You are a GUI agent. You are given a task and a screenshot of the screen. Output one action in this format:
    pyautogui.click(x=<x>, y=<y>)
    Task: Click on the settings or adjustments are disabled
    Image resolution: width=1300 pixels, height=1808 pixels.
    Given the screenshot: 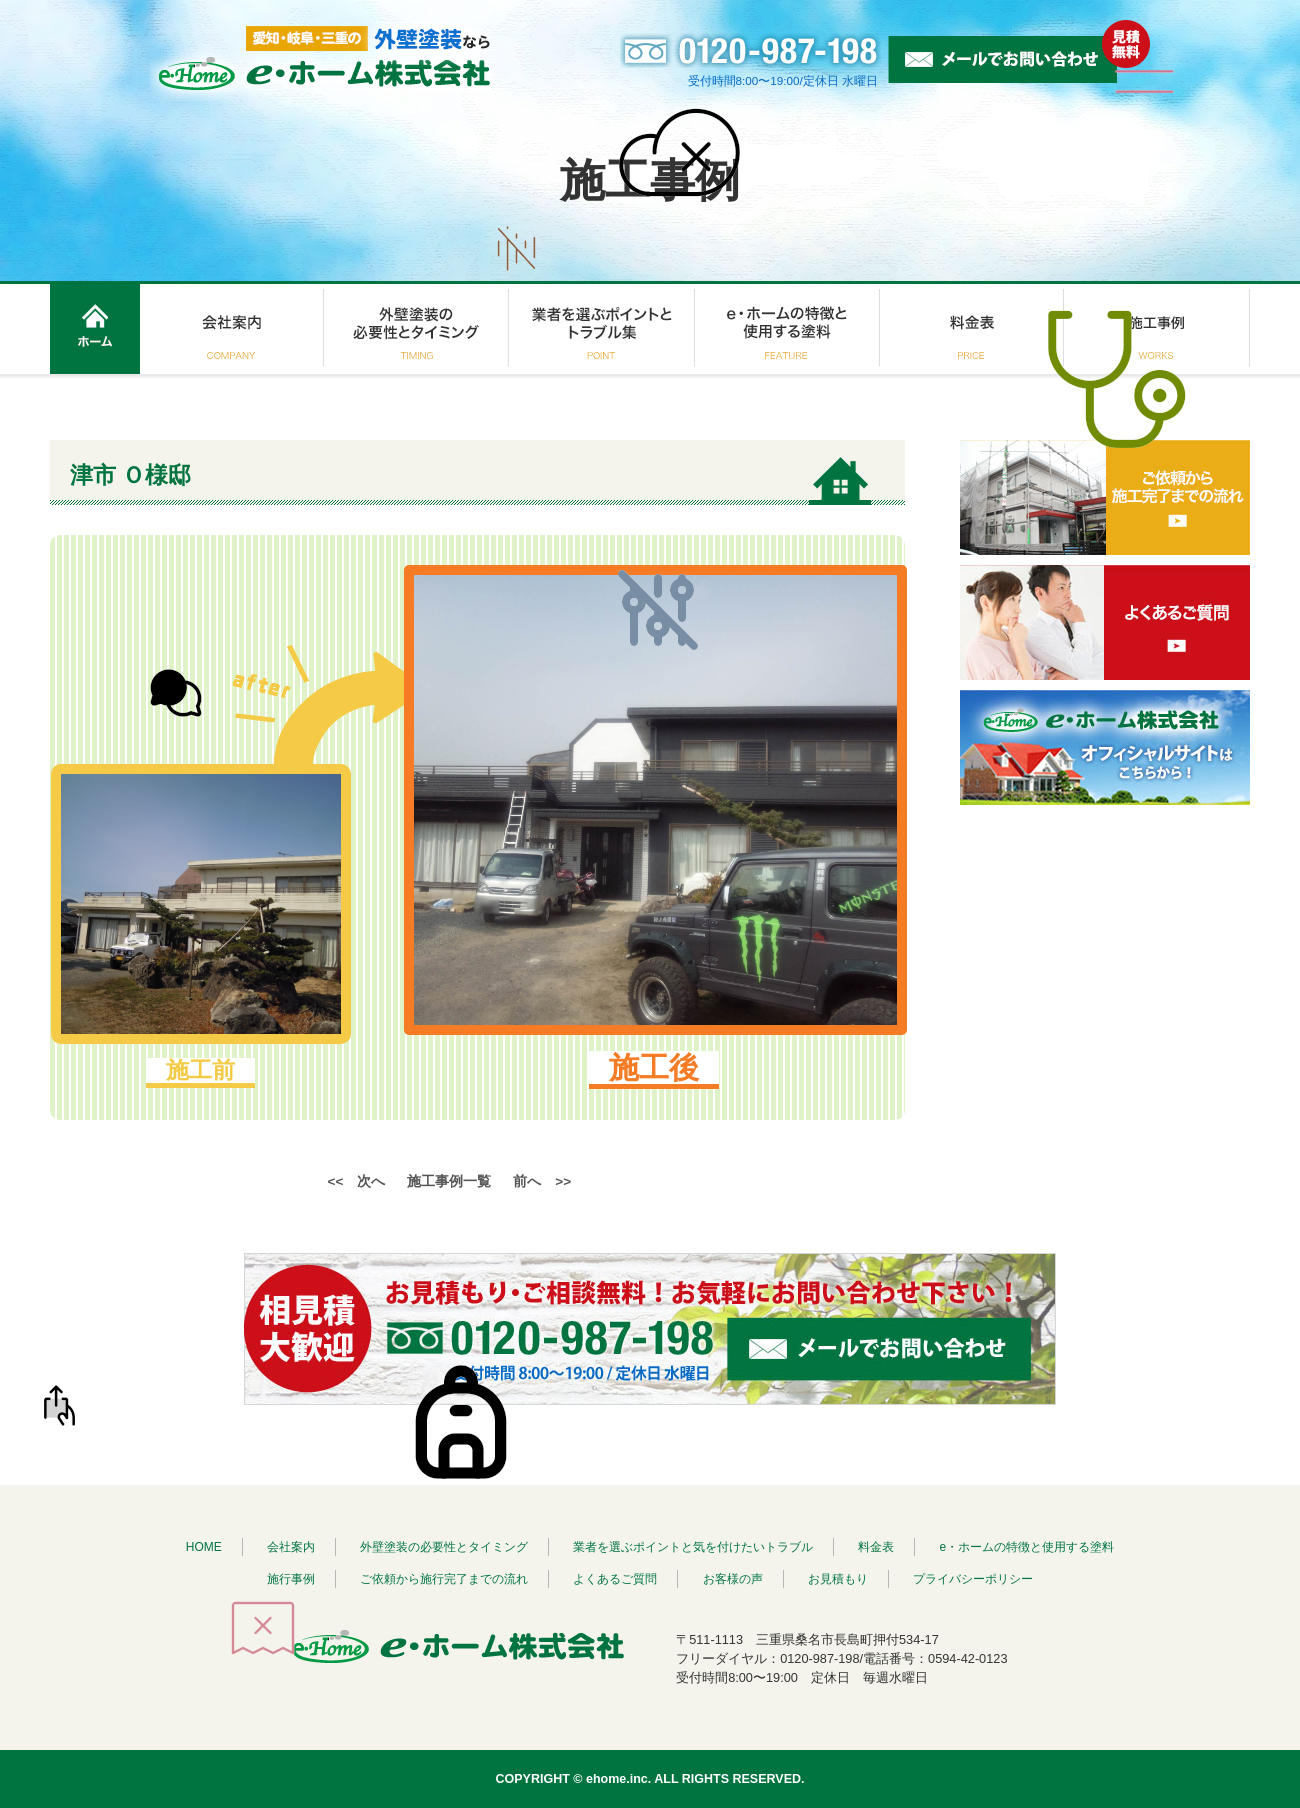 What is the action you would take?
    pyautogui.click(x=658, y=610)
    